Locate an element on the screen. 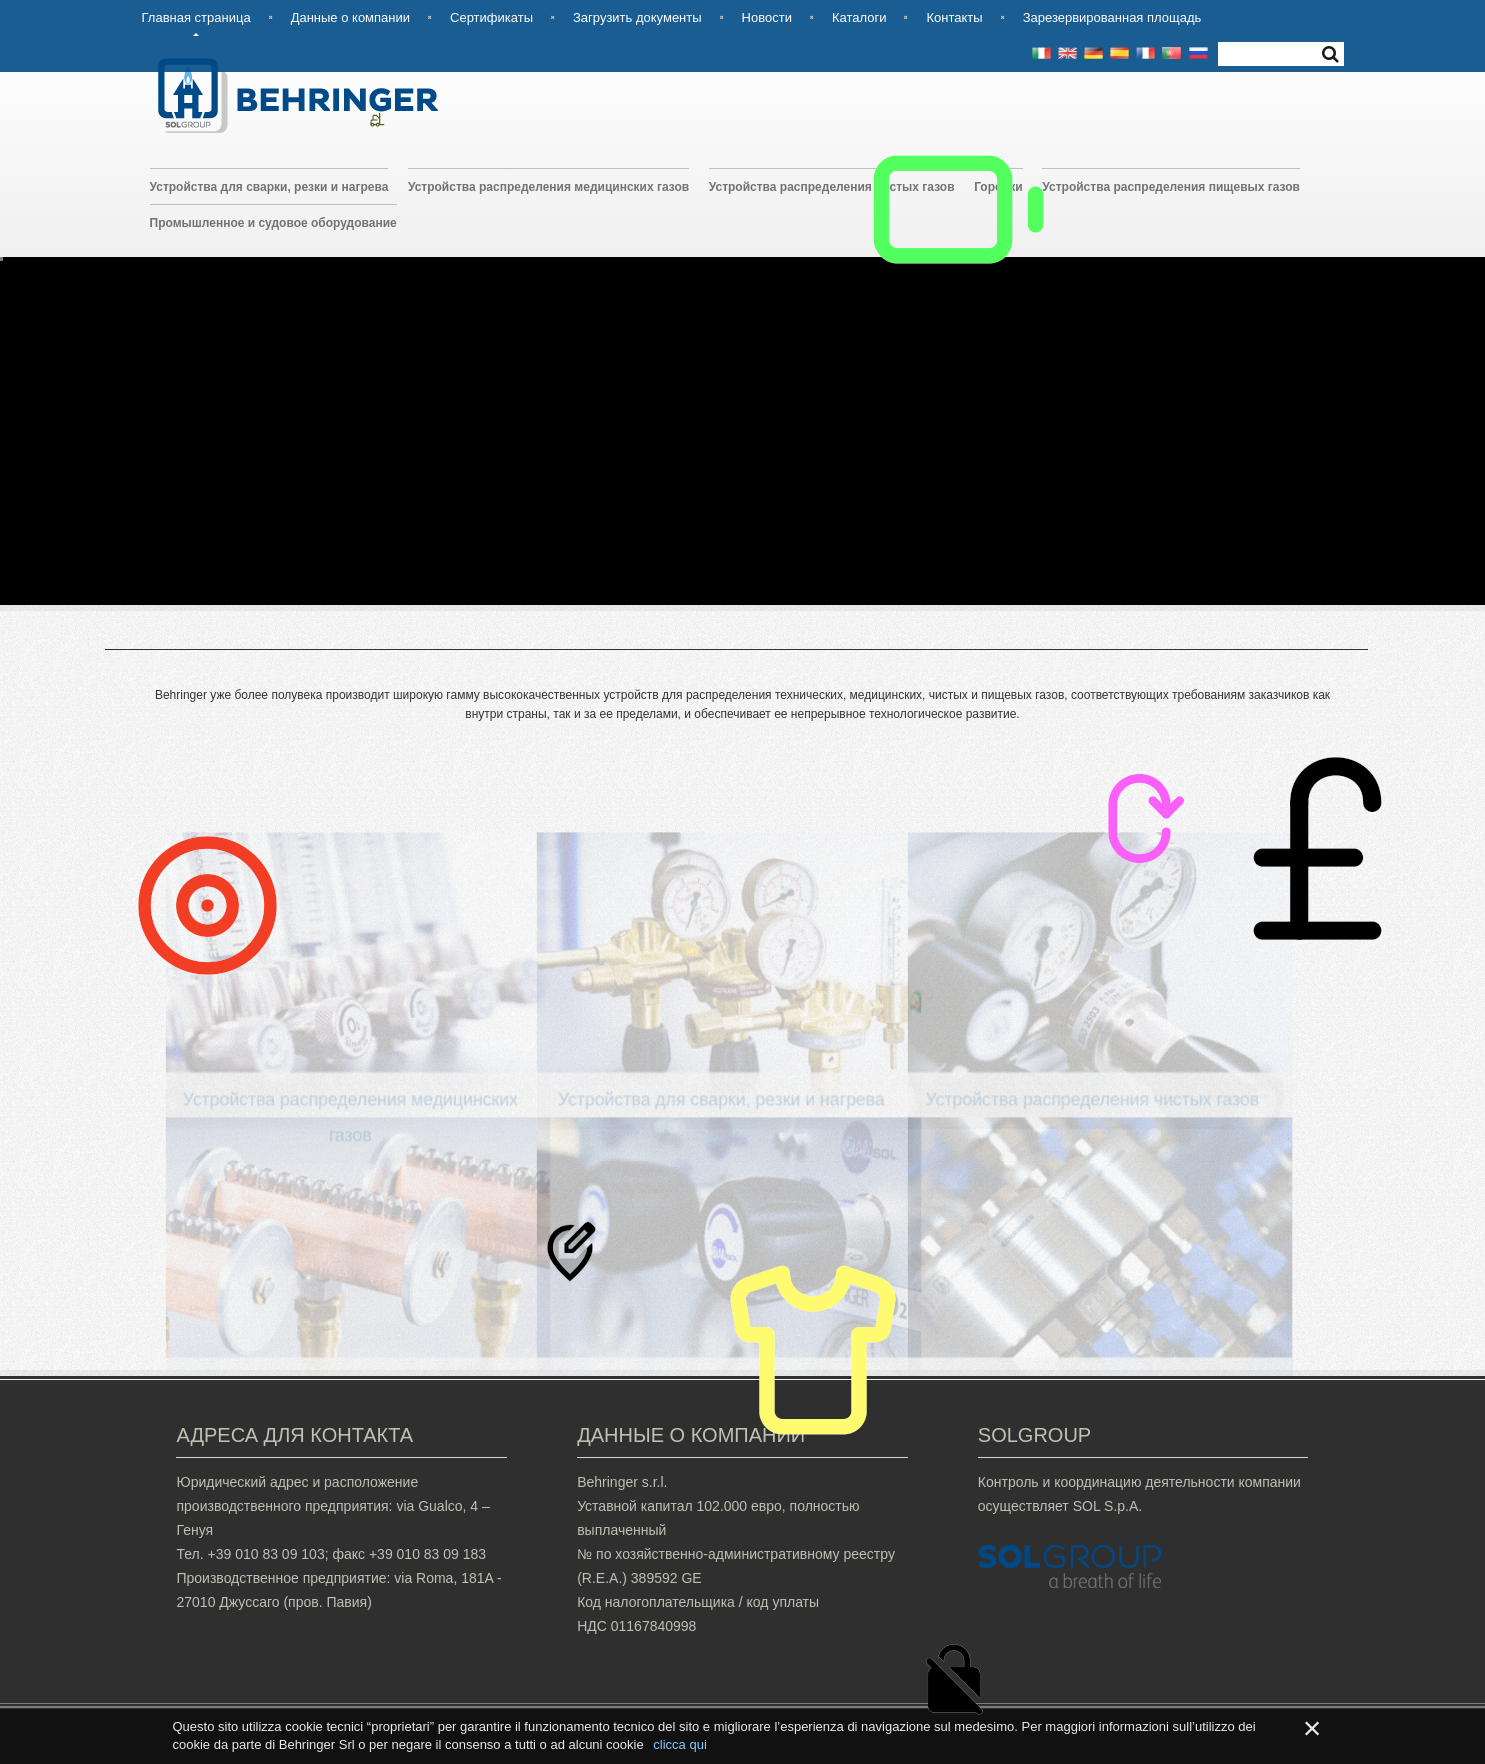 The height and width of the screenshot is (1764, 1485). browse clothing or apparel items is located at coordinates (813, 1350).